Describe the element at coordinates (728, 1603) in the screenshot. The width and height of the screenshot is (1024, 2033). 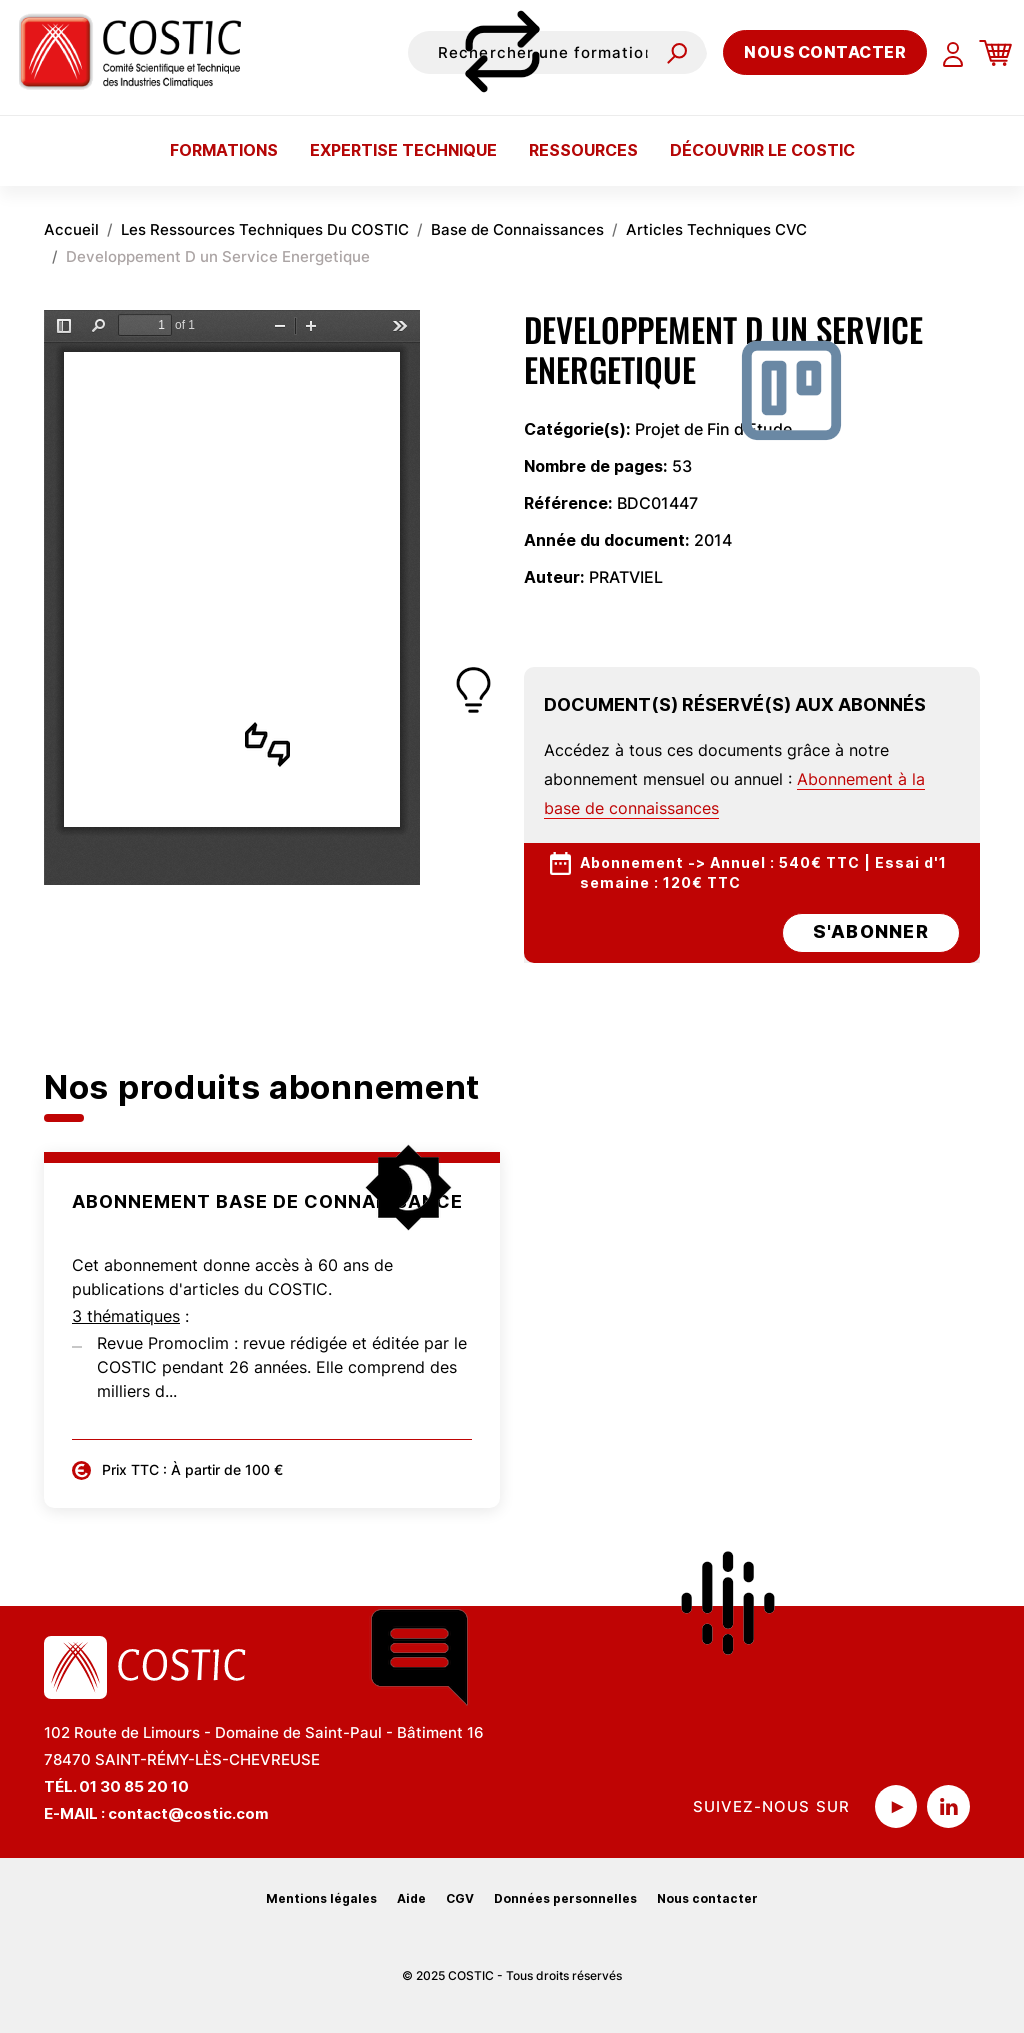
I see `open Google Podcasts` at that location.